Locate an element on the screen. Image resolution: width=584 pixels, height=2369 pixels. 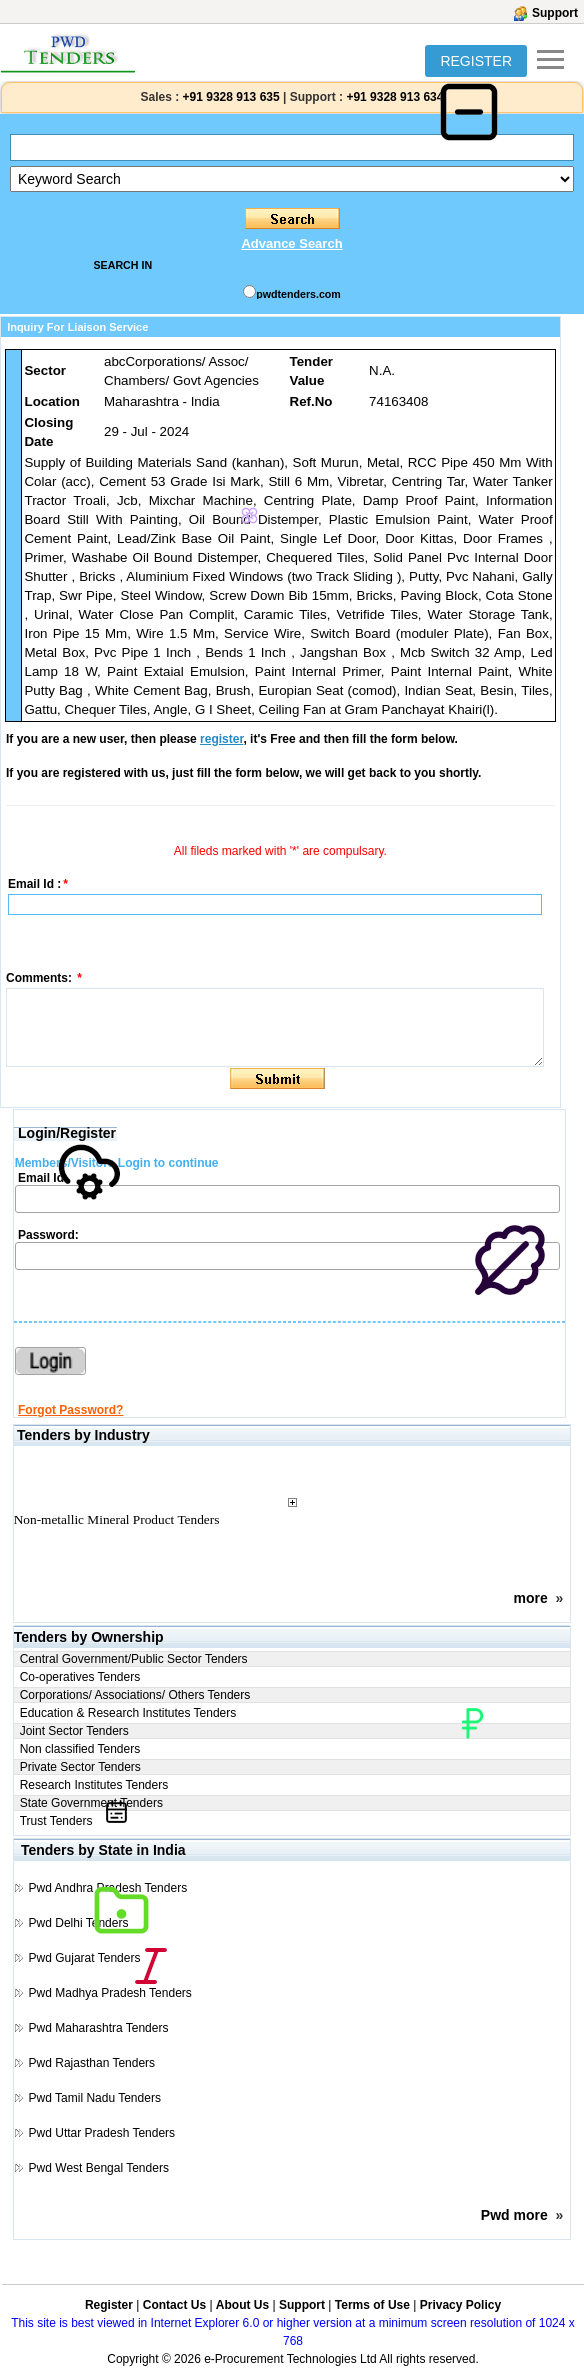
access nature or garden-related content is located at coordinates (249, 515).